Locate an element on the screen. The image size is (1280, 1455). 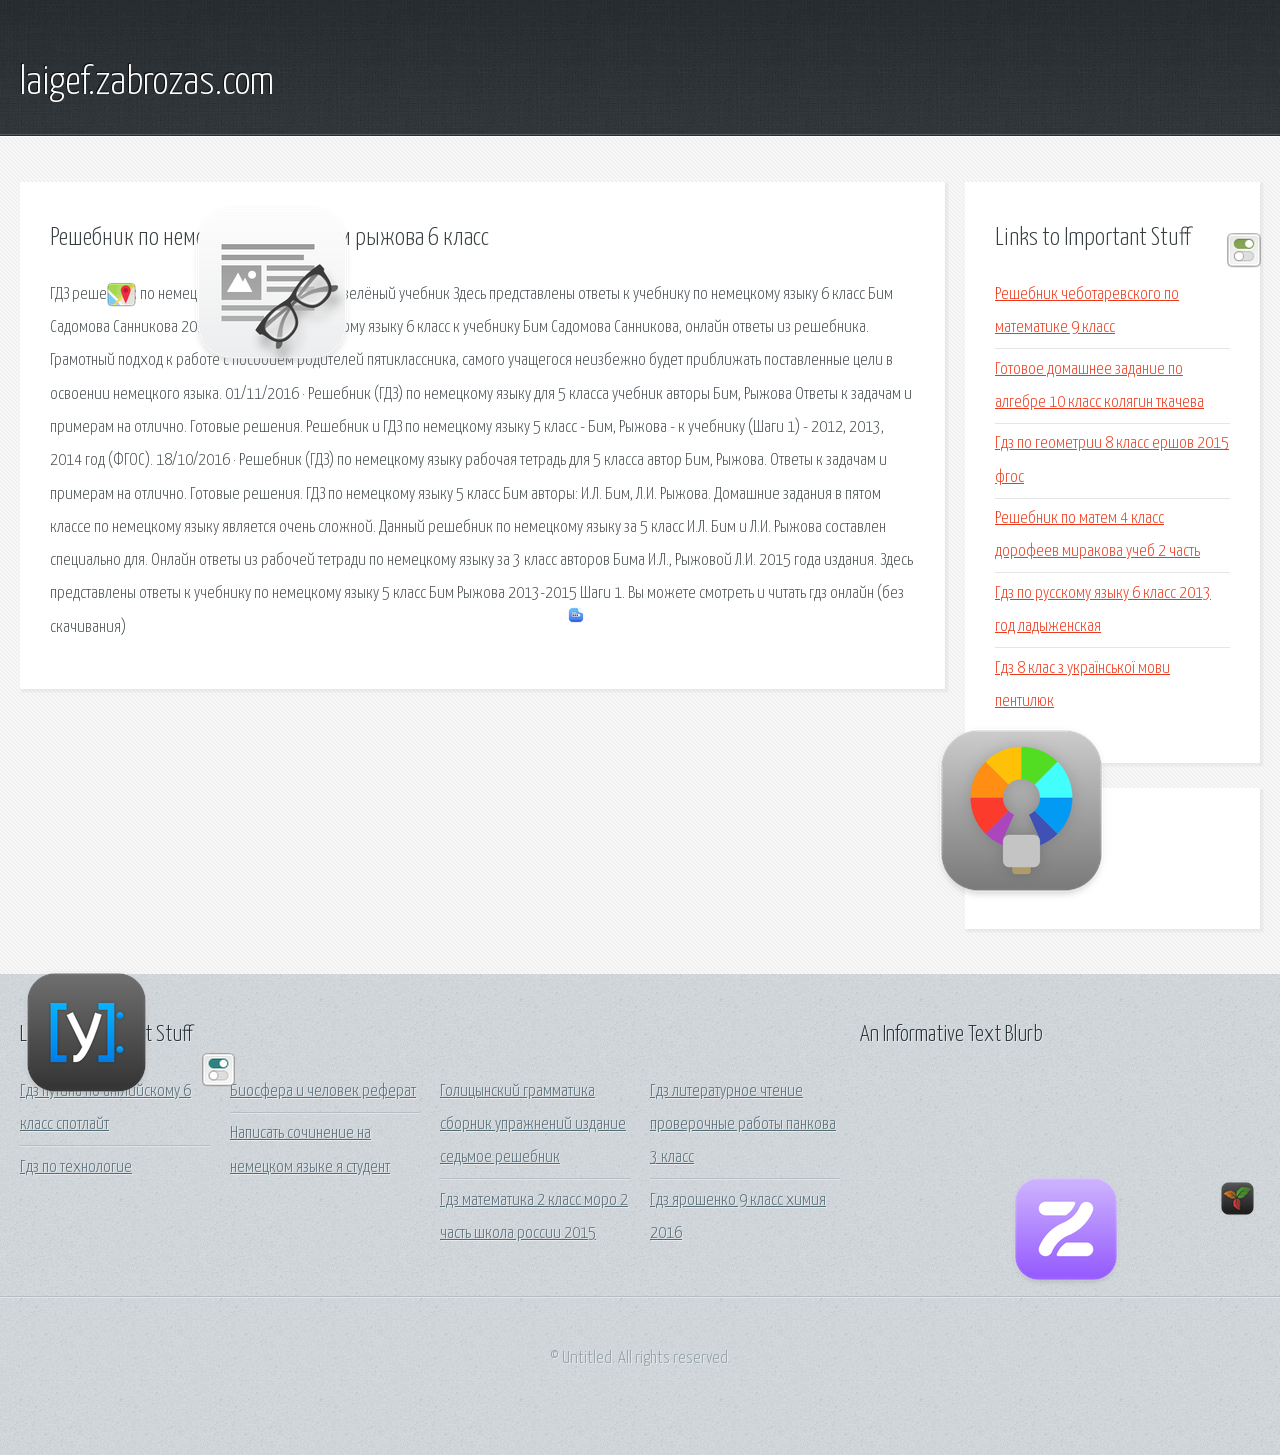
launch ipython interactive python shell is located at coordinates (86, 1032).